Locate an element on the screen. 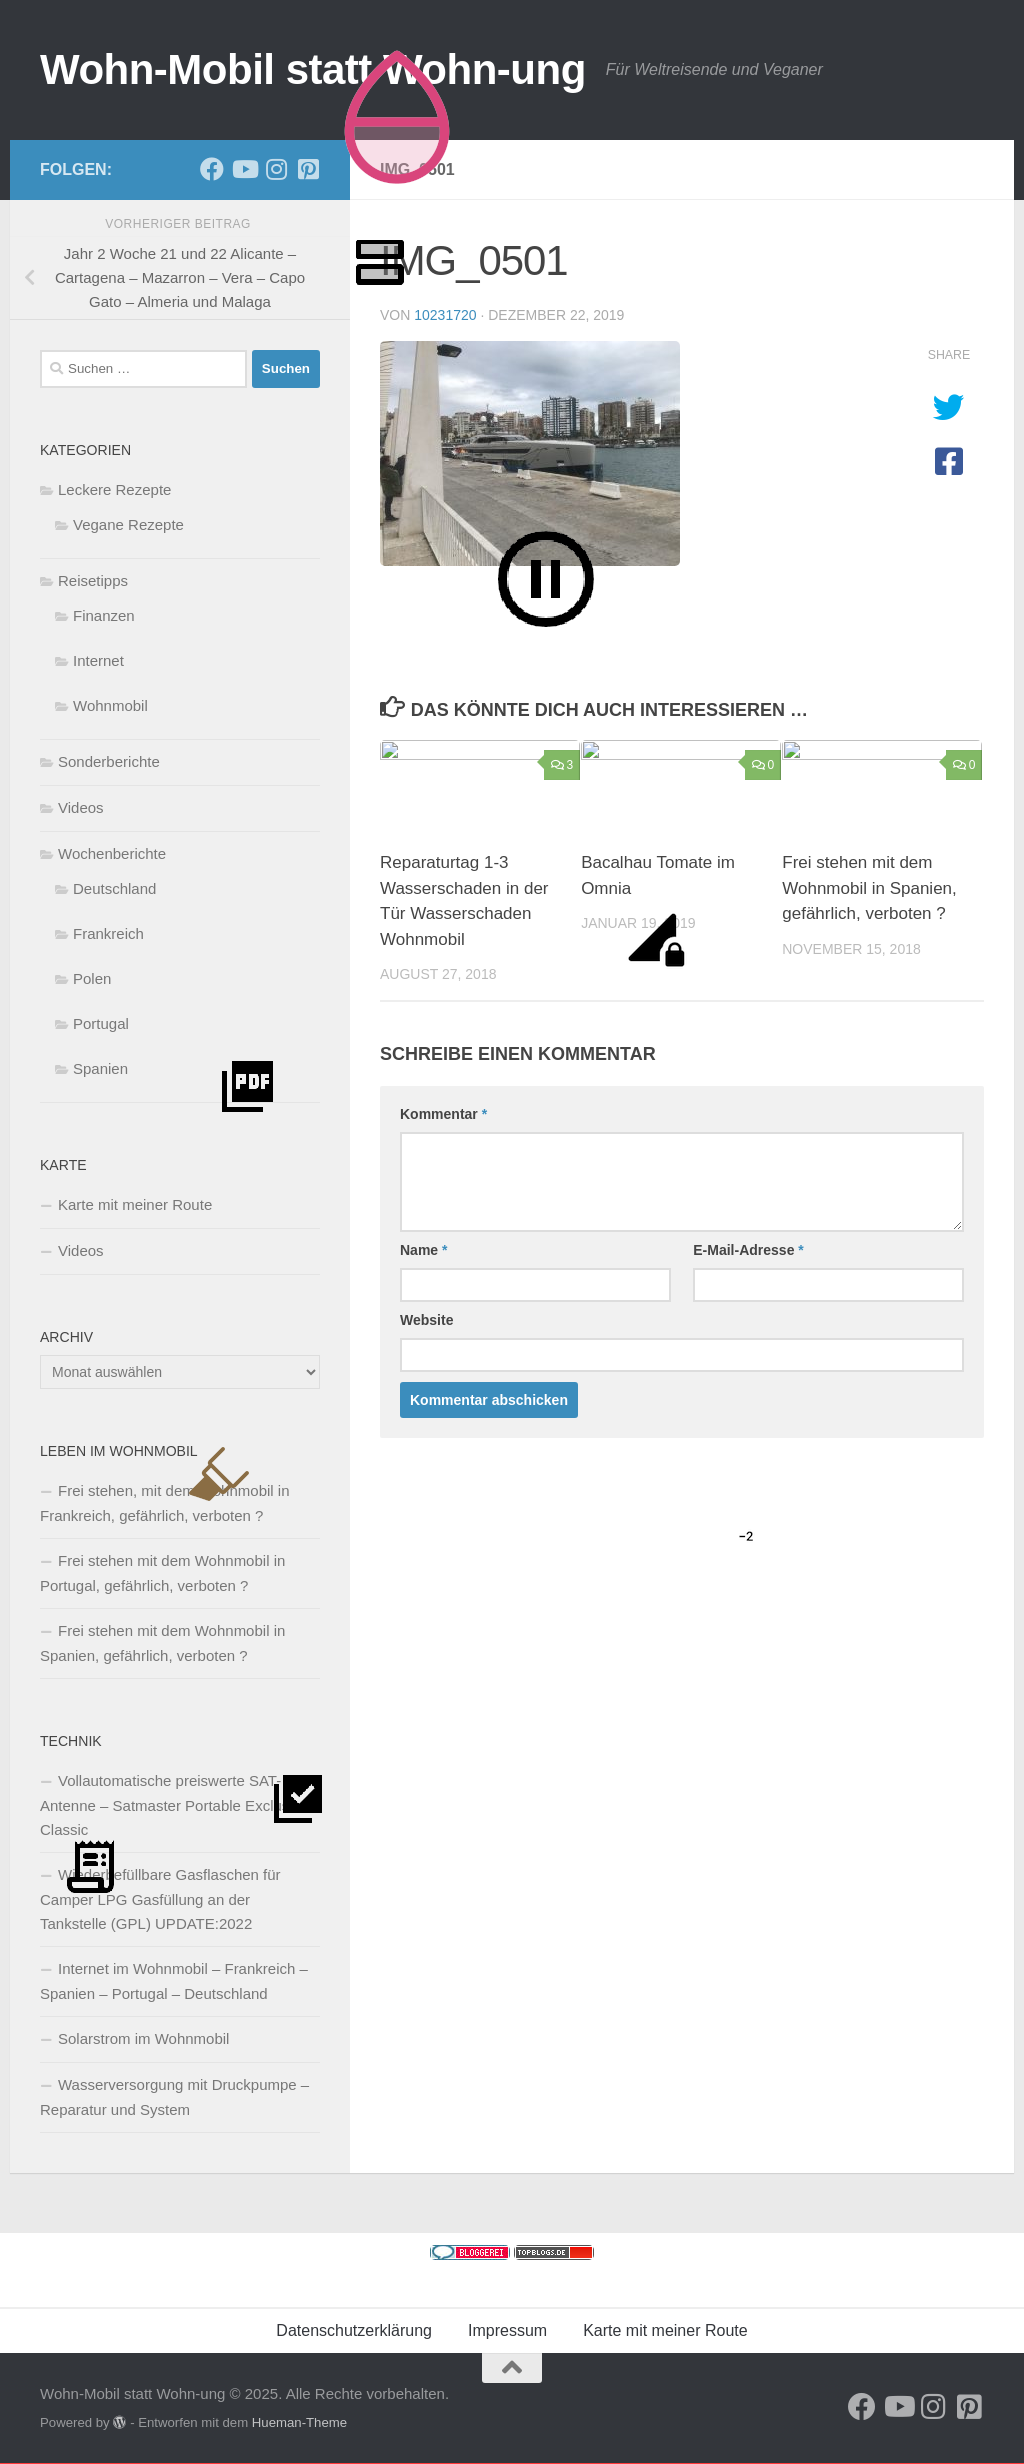 The width and height of the screenshot is (1024, 2464). decrease exposure by 2 stops in photo editing is located at coordinates (746, 1536).